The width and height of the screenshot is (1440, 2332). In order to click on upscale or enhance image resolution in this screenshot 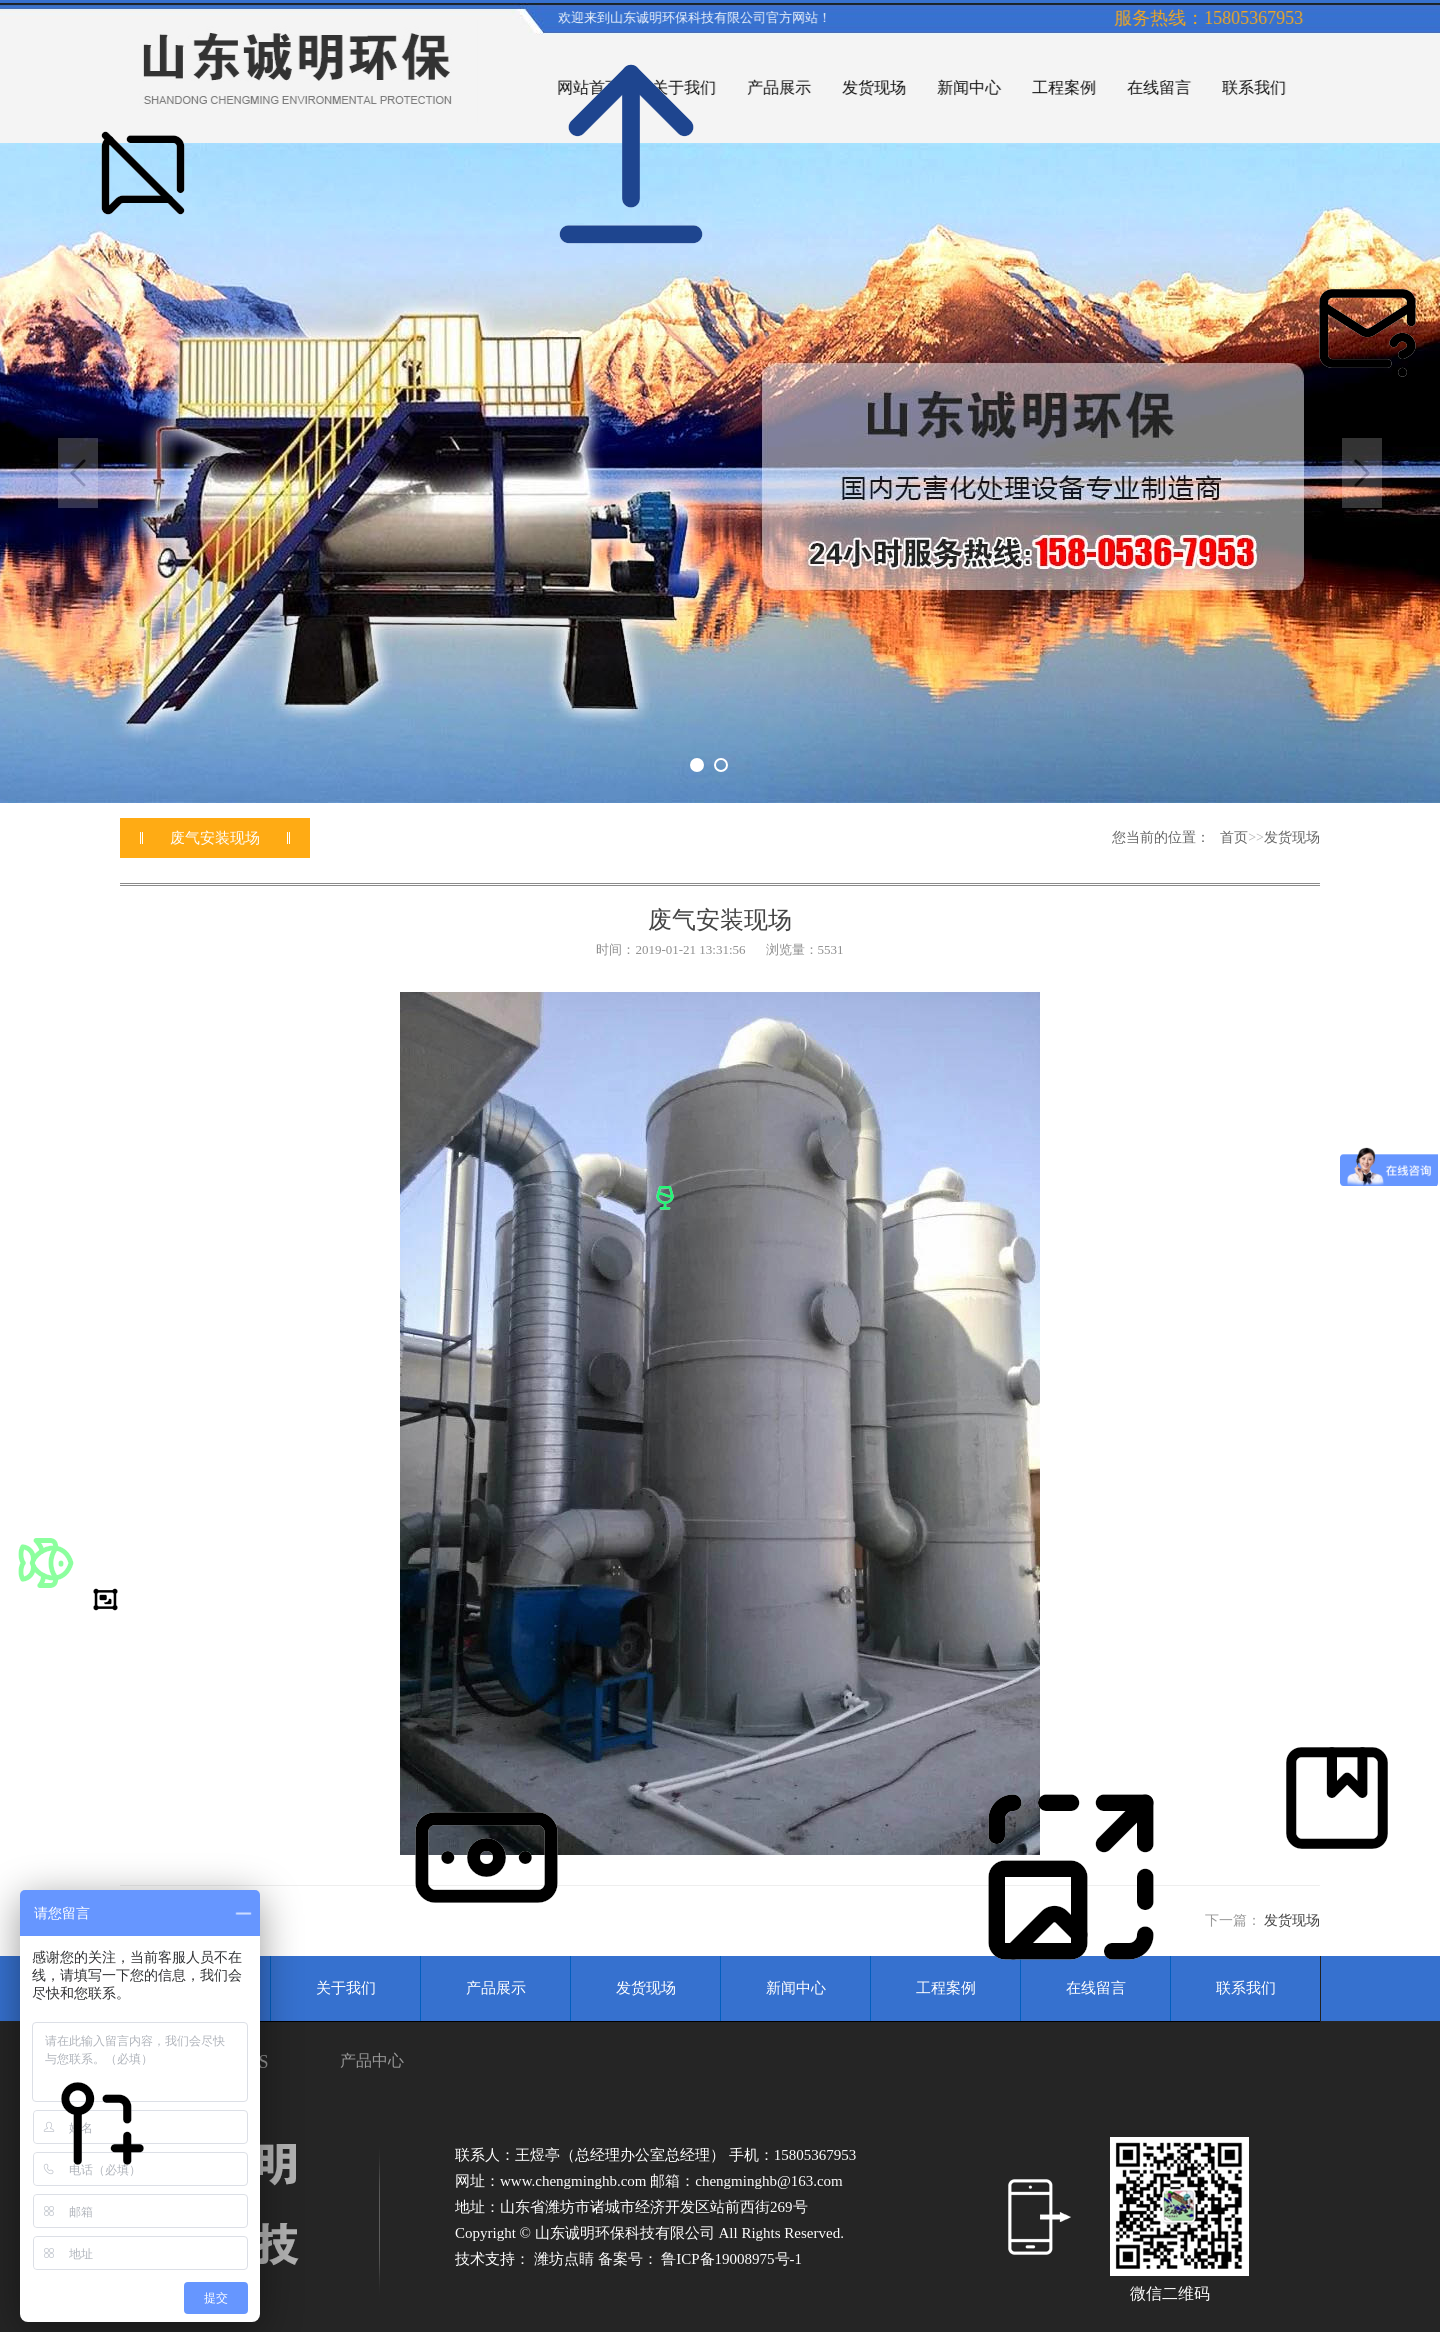, I will do `click(1071, 1877)`.